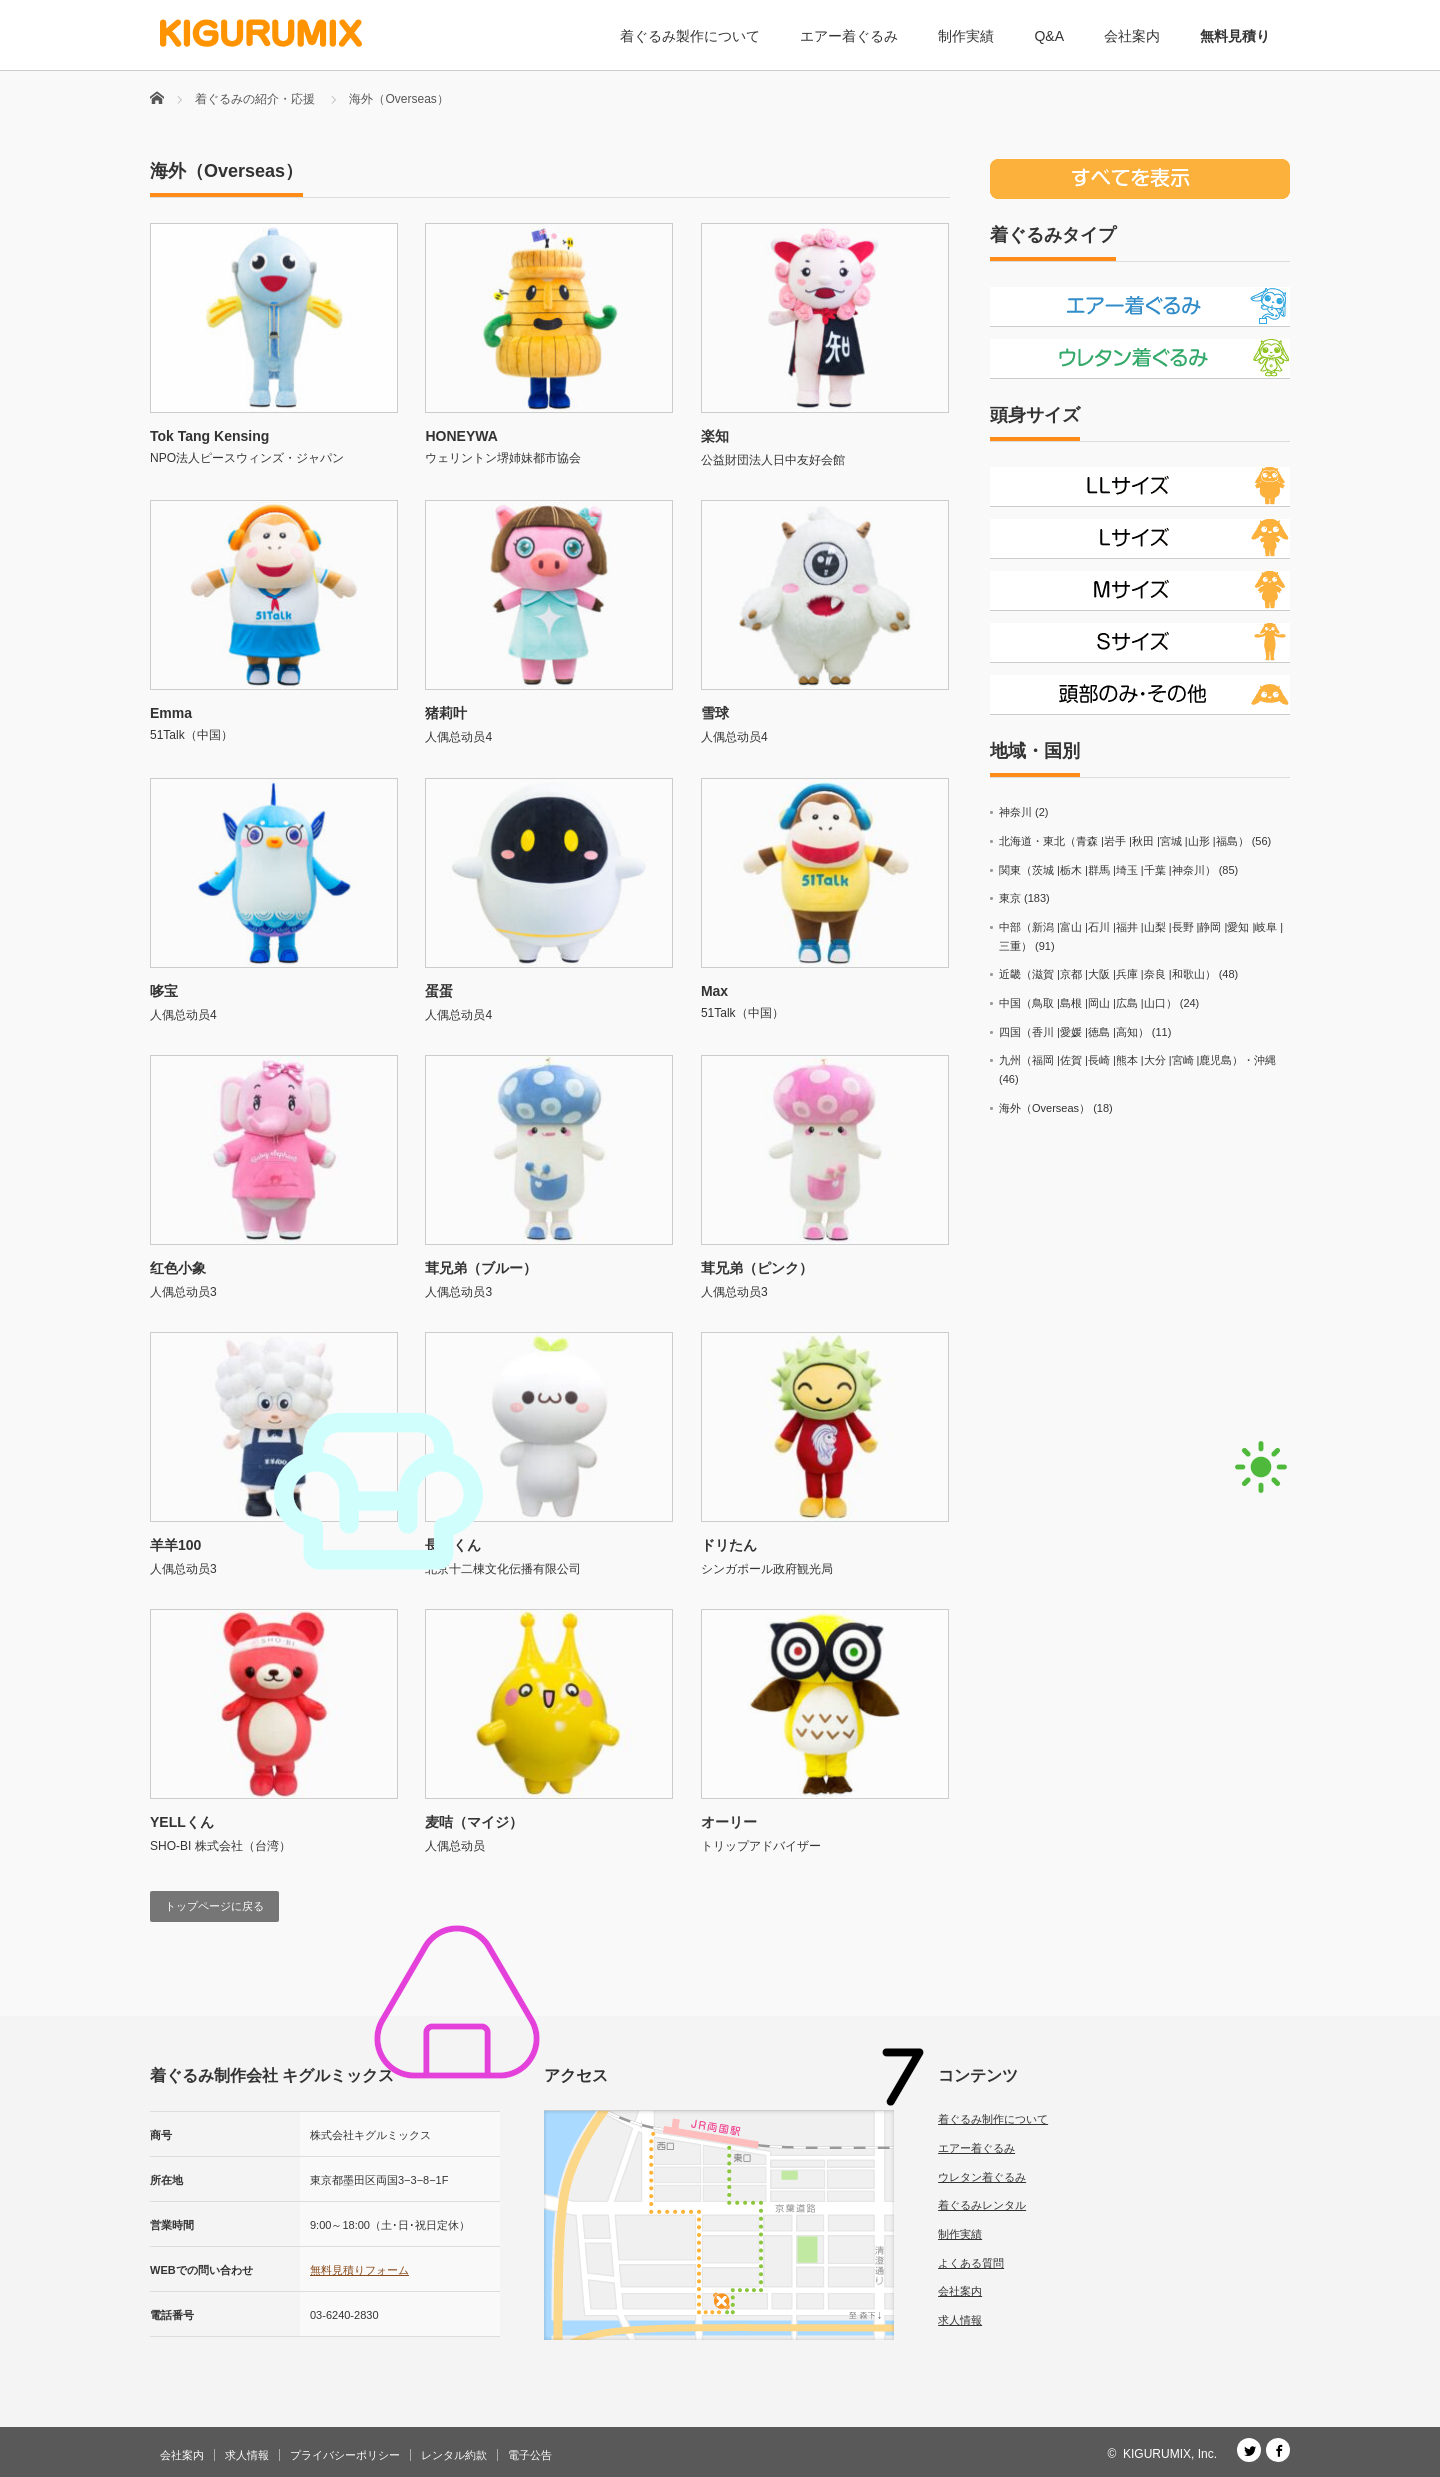 Image resolution: width=1440 pixels, height=2477 pixels. Describe the element at coordinates (1261, 1467) in the screenshot. I see `increase screen brightness` at that location.